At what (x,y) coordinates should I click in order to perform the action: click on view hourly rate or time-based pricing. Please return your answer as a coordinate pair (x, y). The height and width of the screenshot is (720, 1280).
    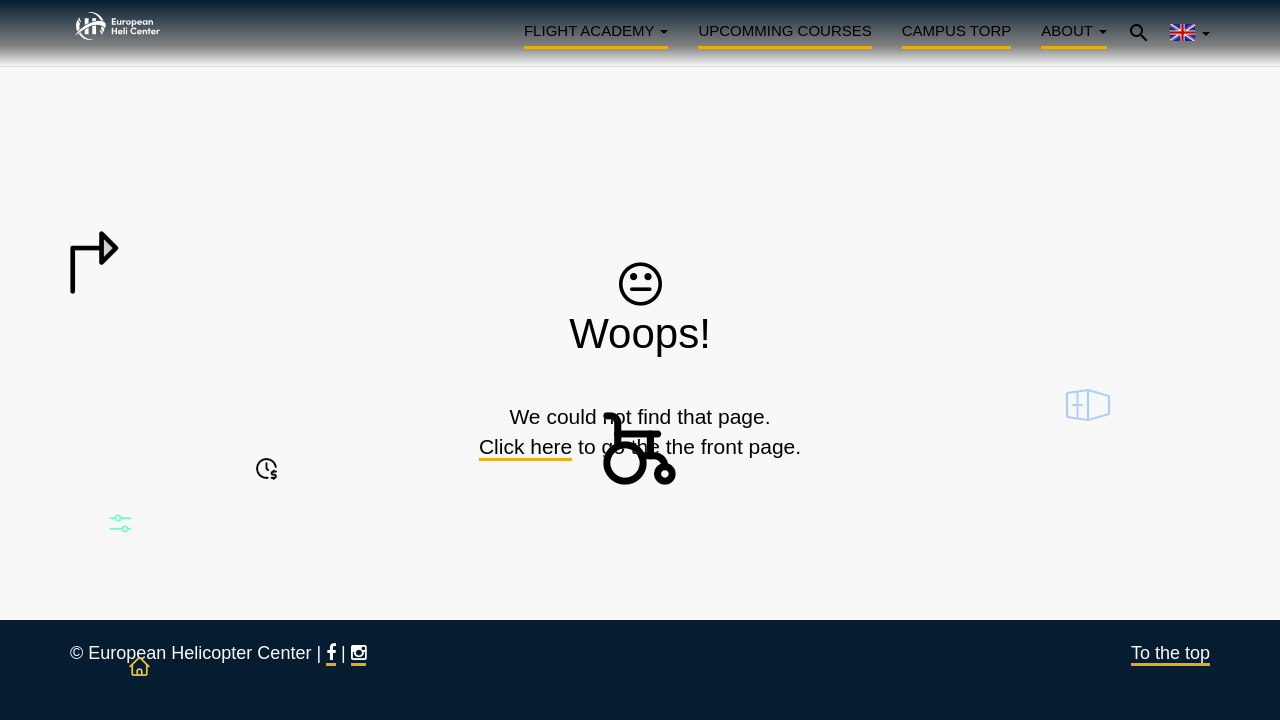
    Looking at the image, I should click on (266, 468).